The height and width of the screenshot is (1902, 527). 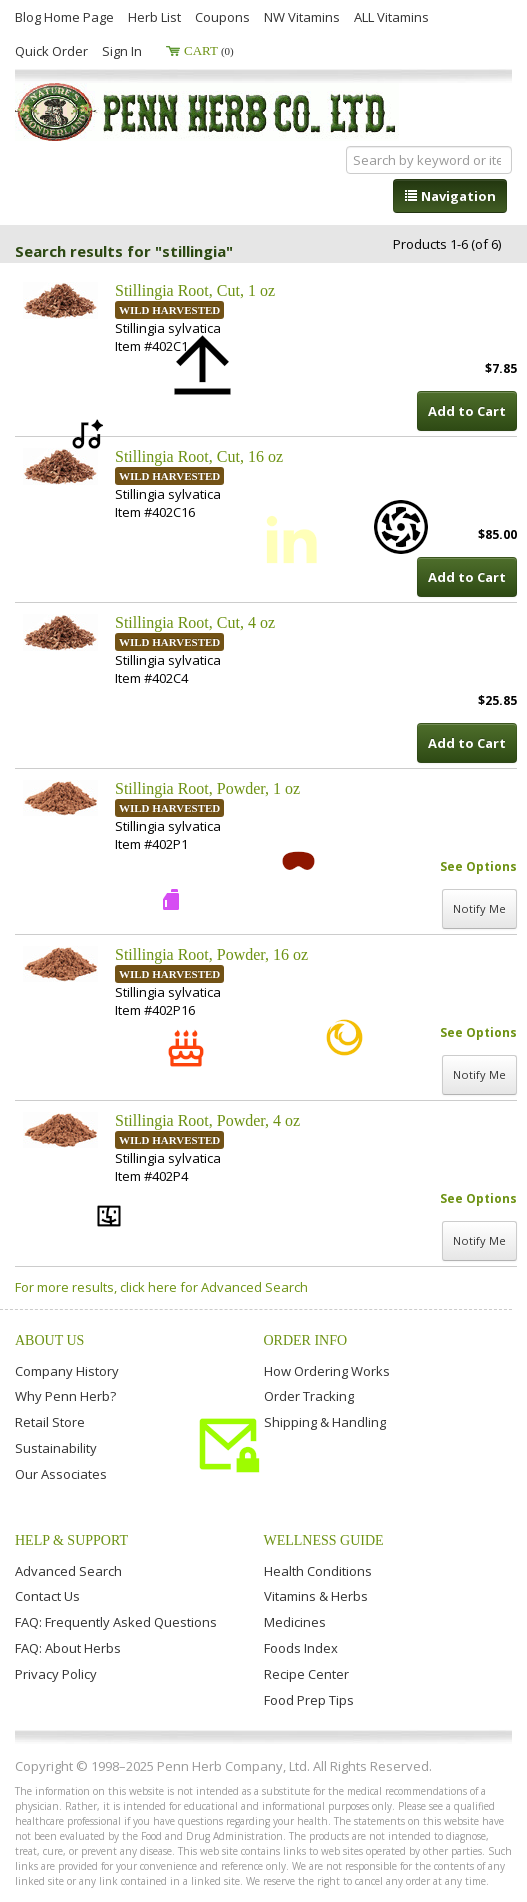 What do you see at coordinates (88, 435) in the screenshot?
I see `access AI-powered music features` at bounding box center [88, 435].